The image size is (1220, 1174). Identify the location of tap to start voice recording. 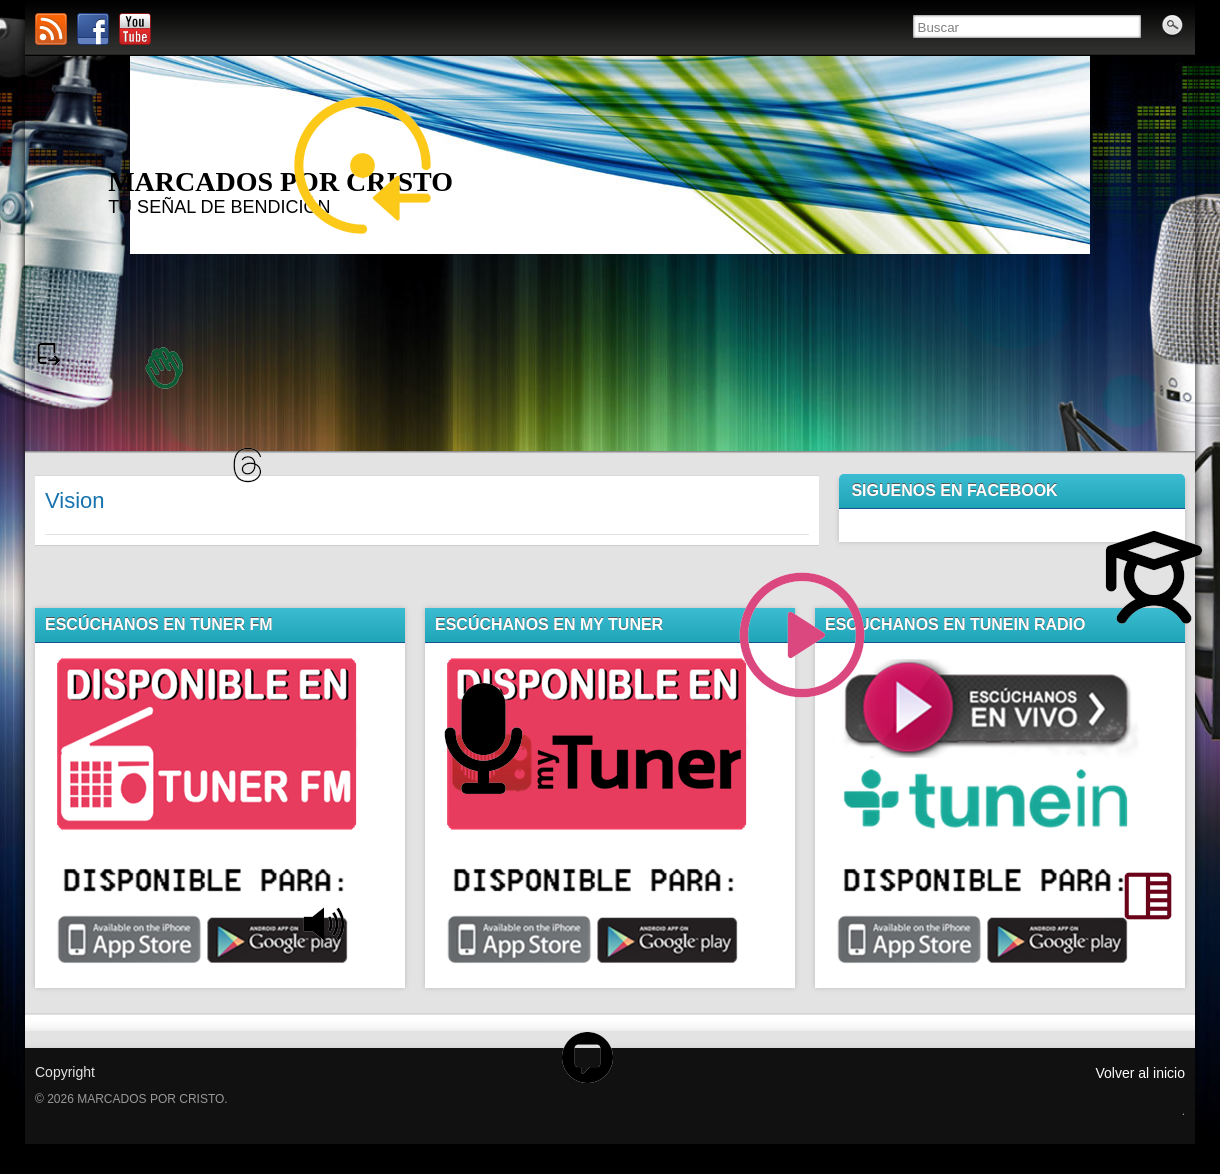
(483, 738).